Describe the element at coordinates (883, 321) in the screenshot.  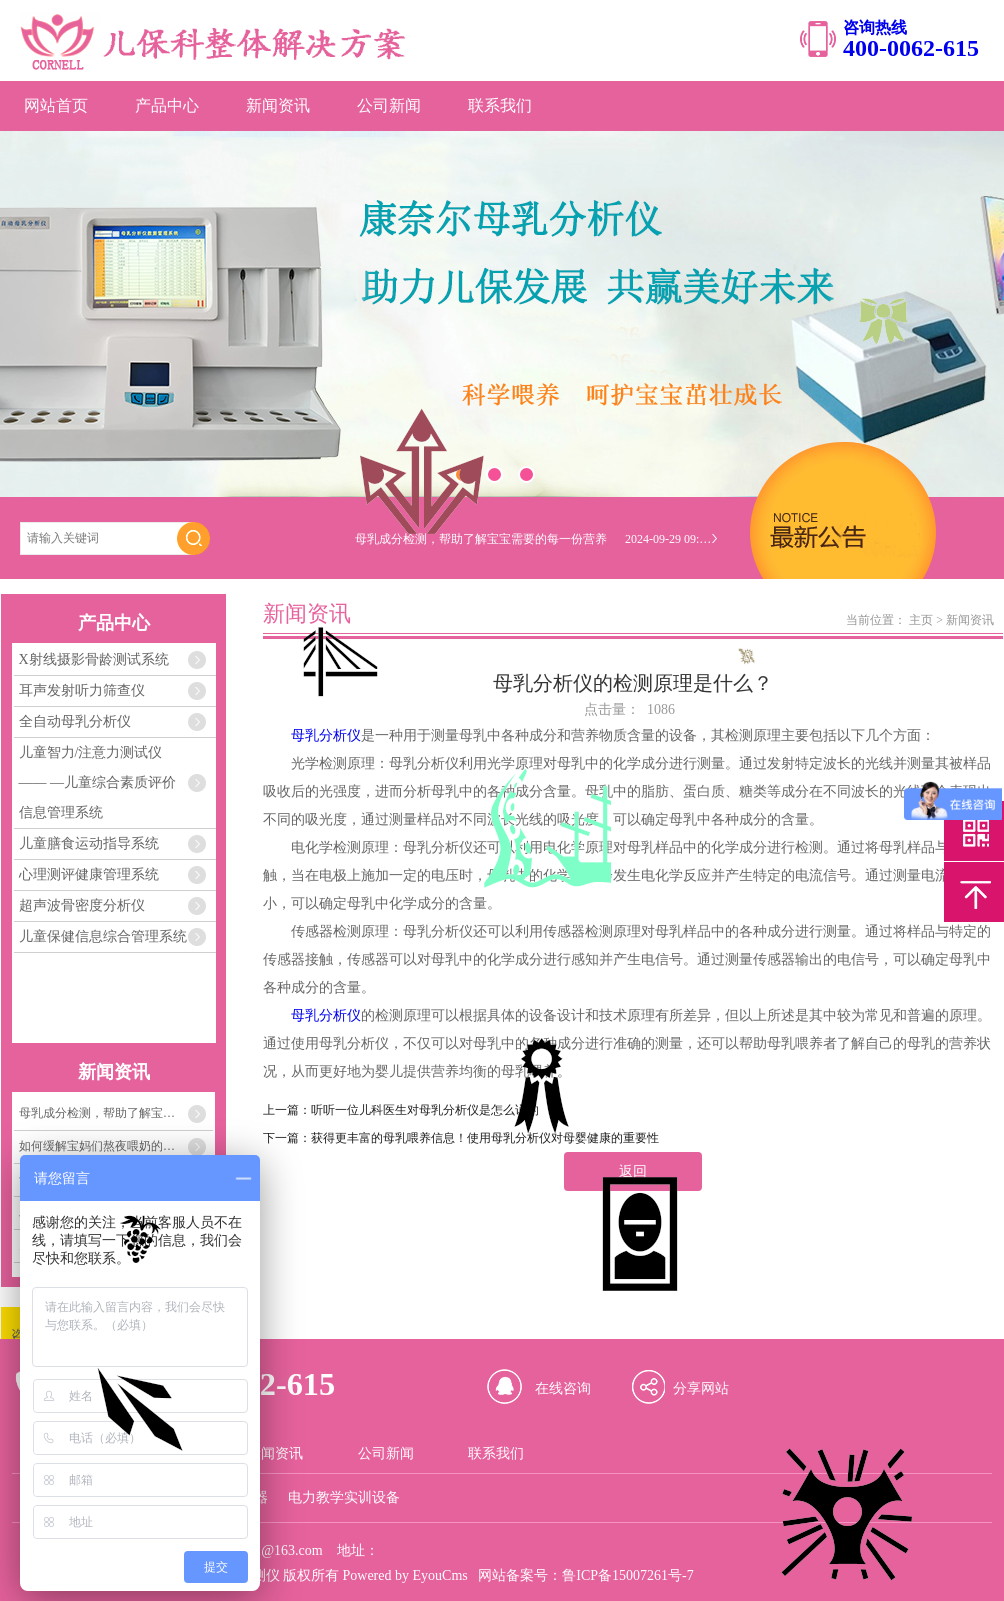
I see `add a decorative bow or ribbon to gift wrapping` at that location.